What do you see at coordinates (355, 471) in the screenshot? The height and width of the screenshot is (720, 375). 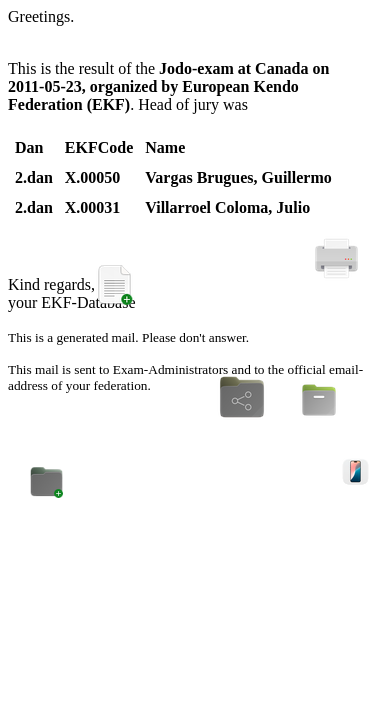 I see `mirror your iPhone screen to your Mac` at bounding box center [355, 471].